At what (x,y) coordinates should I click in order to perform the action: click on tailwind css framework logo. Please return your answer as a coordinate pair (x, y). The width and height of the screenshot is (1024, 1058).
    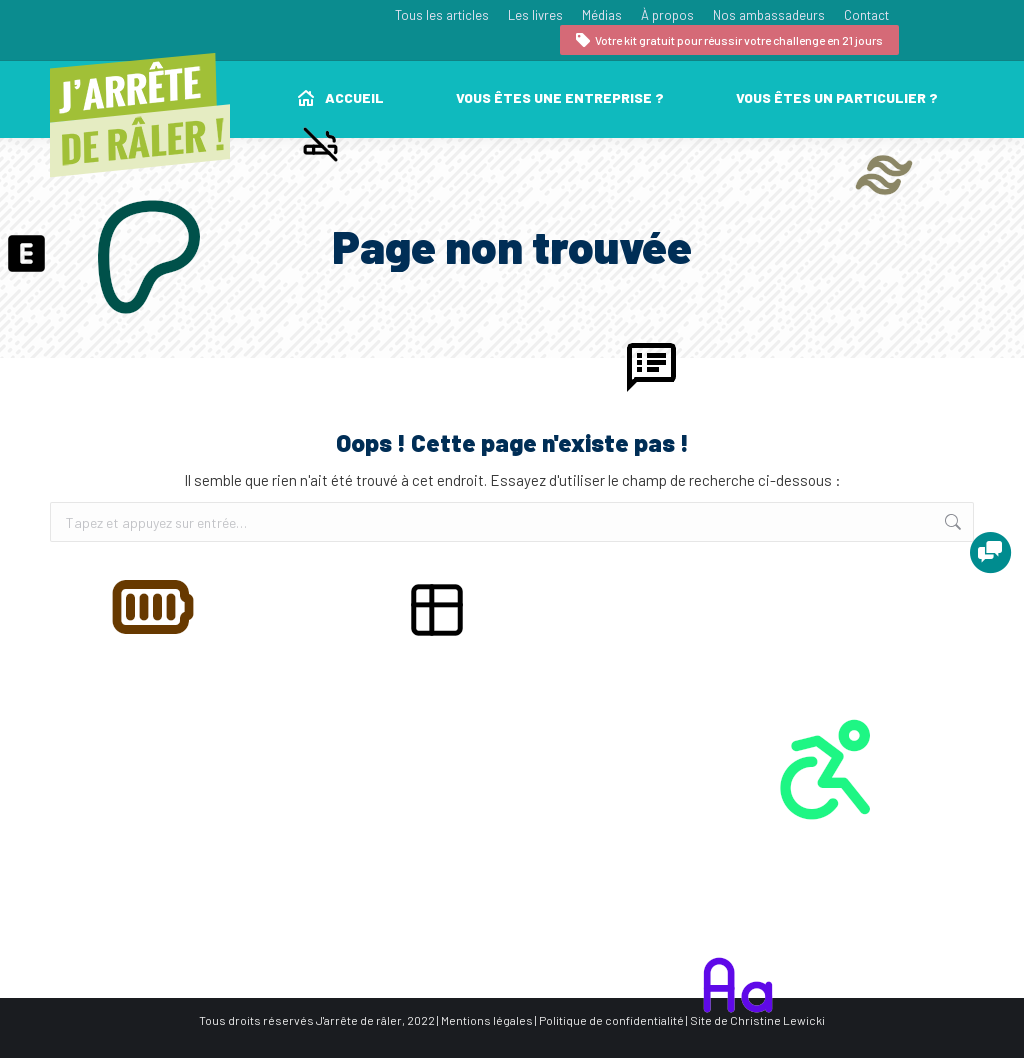
    Looking at the image, I should click on (884, 175).